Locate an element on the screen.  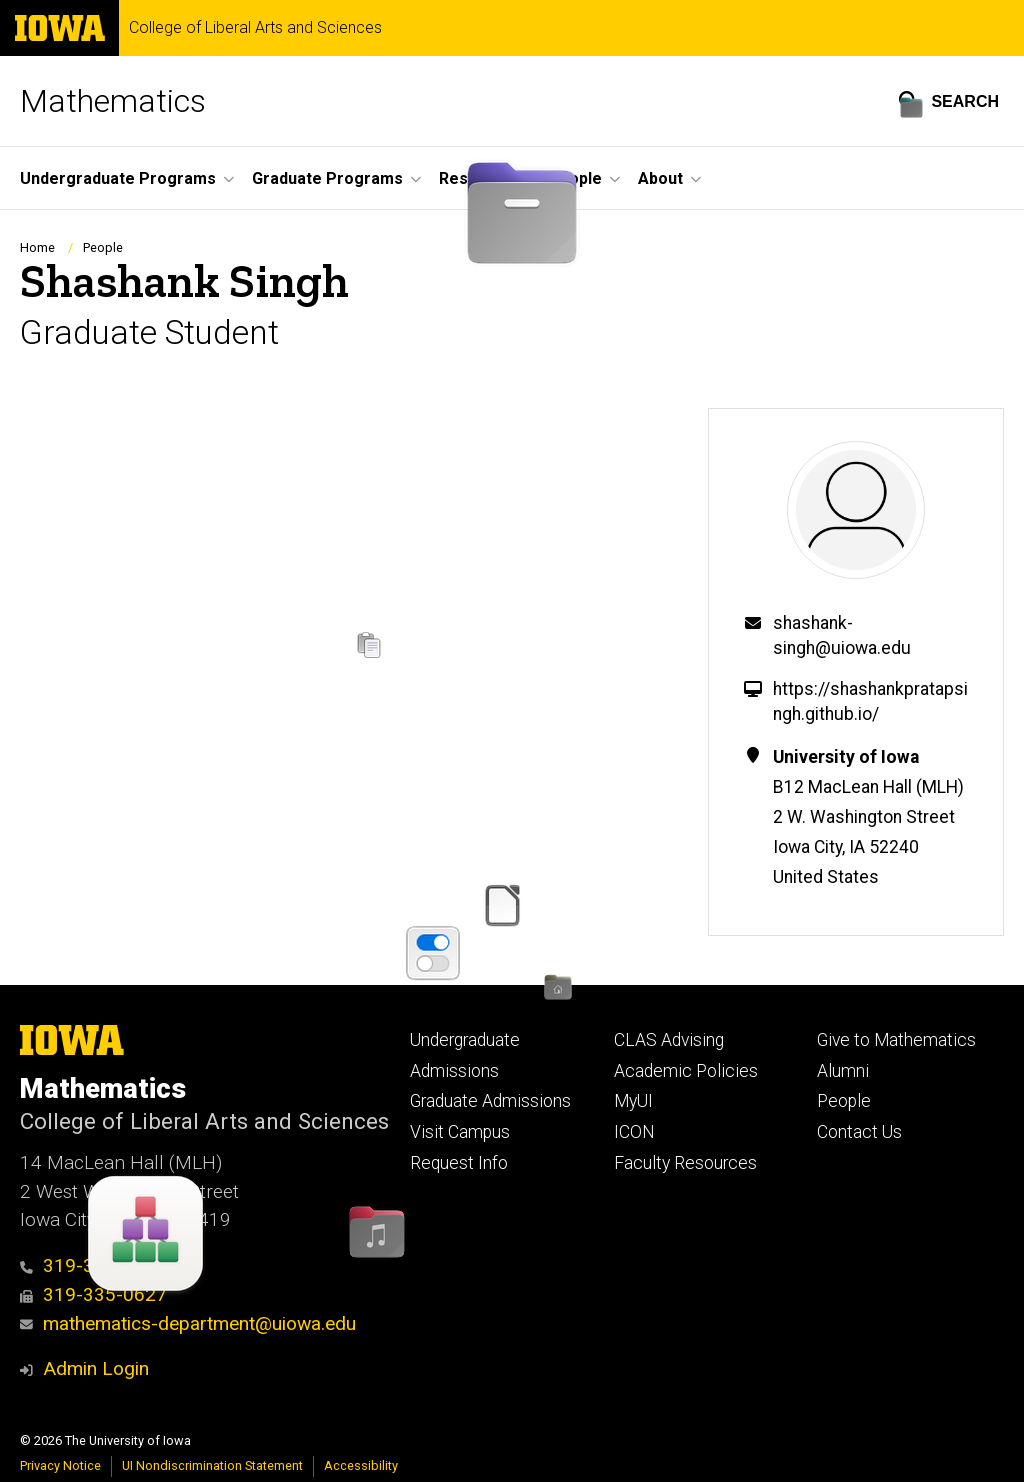
open your music folder is located at coordinates (377, 1232).